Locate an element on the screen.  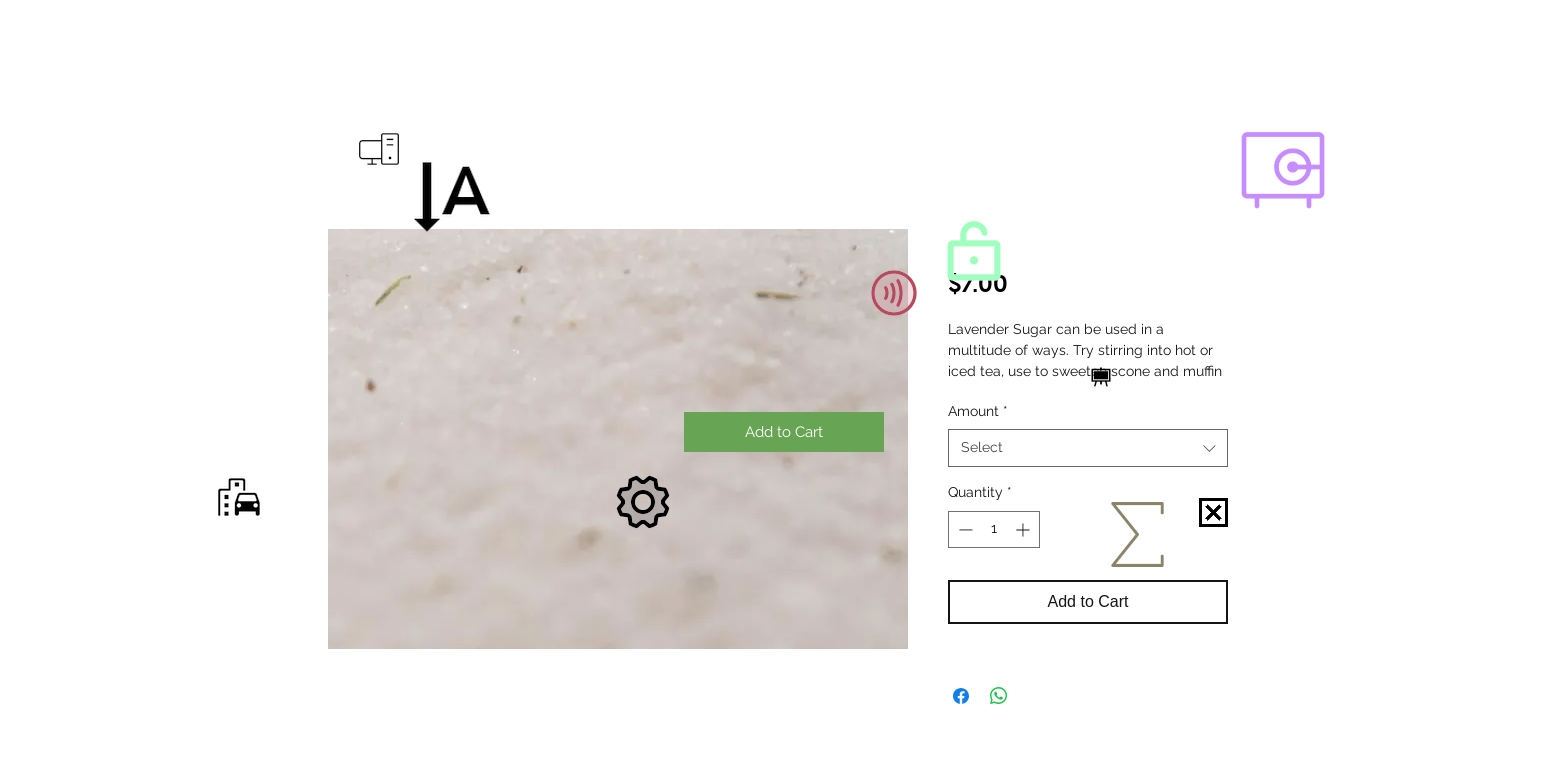
access settings or preferences is located at coordinates (643, 502).